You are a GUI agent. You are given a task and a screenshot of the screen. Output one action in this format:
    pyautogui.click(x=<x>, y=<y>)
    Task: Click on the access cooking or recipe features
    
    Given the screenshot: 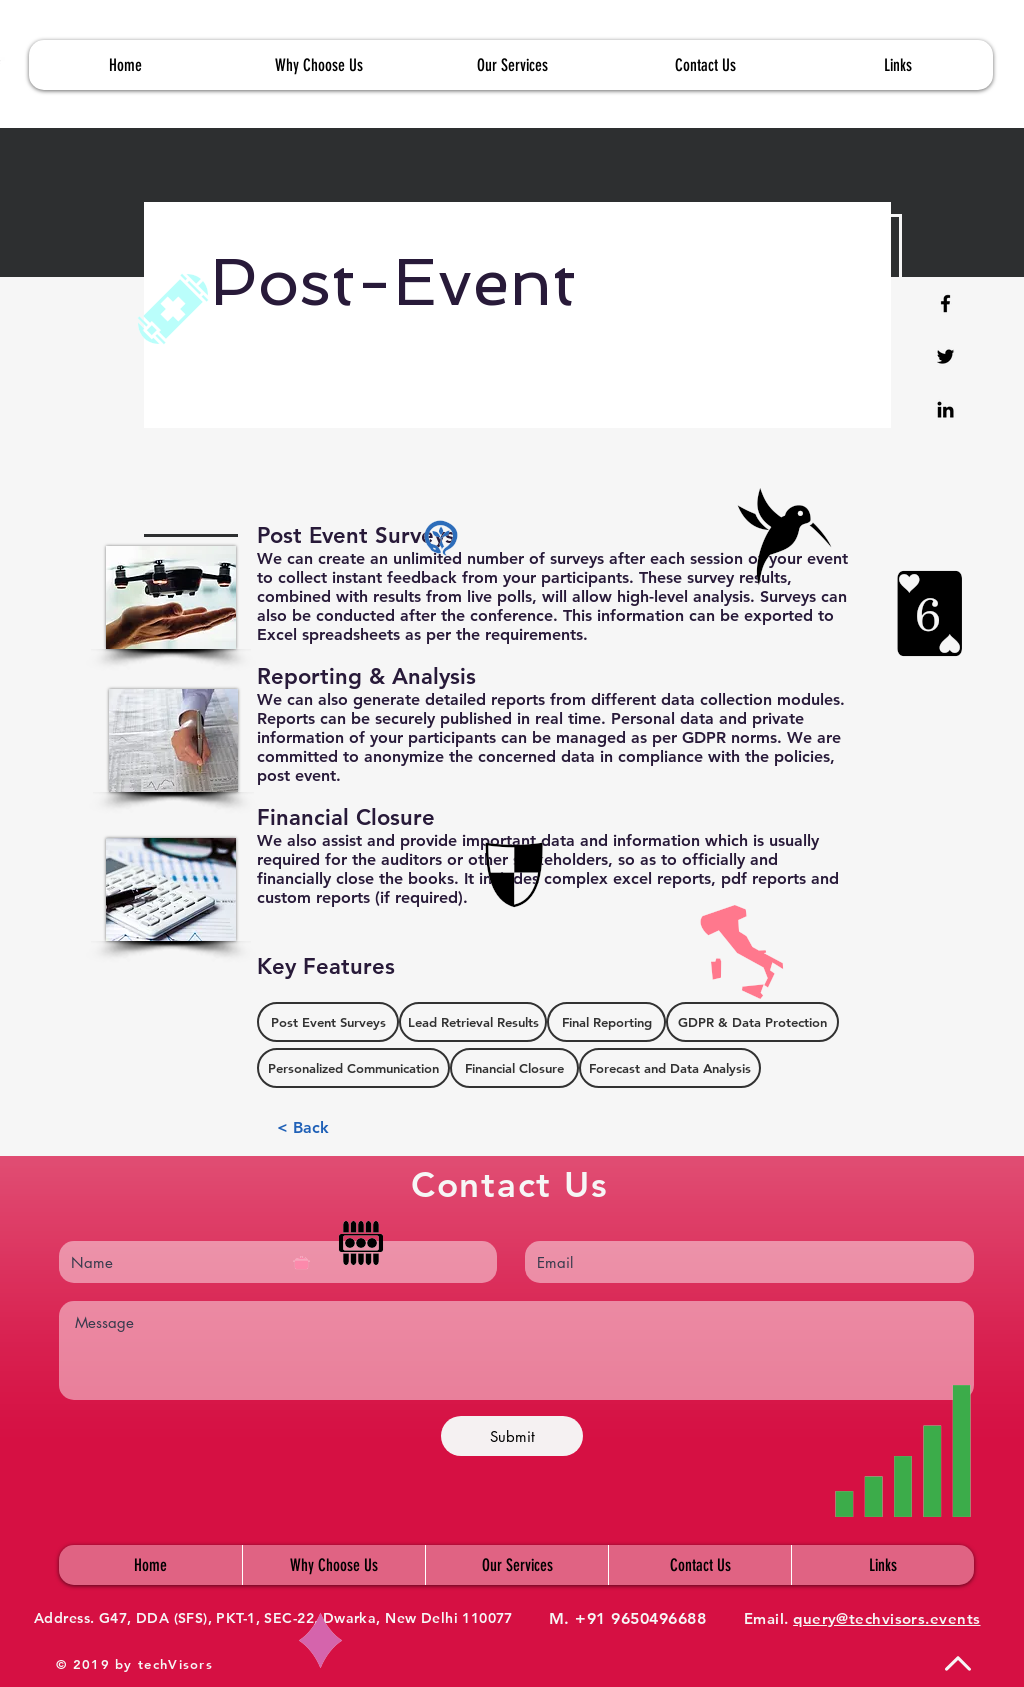 What is the action you would take?
    pyautogui.click(x=301, y=1262)
    